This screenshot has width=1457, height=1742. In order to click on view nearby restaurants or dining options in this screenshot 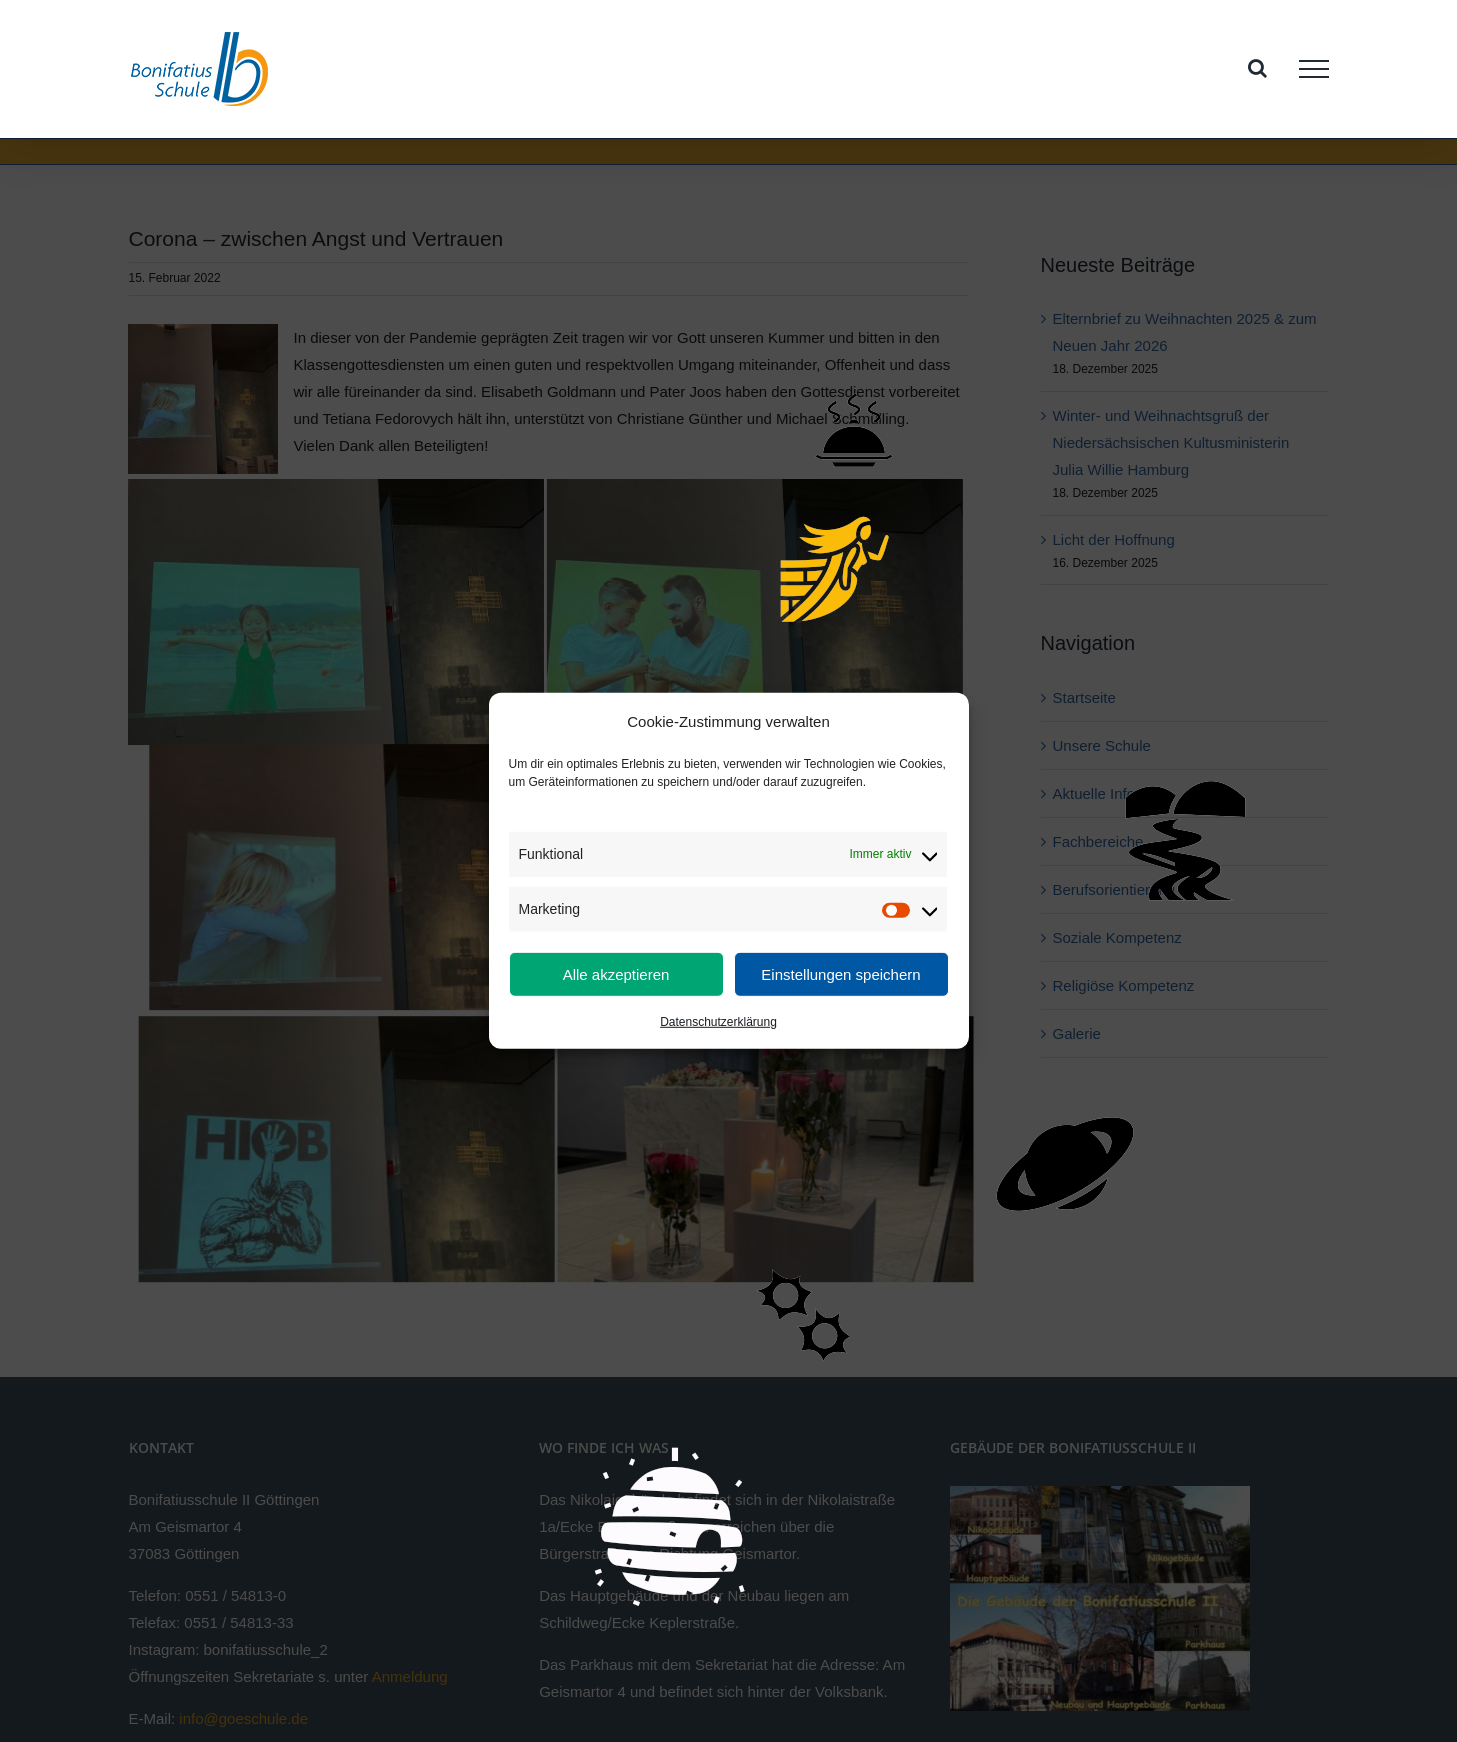, I will do `click(854, 430)`.